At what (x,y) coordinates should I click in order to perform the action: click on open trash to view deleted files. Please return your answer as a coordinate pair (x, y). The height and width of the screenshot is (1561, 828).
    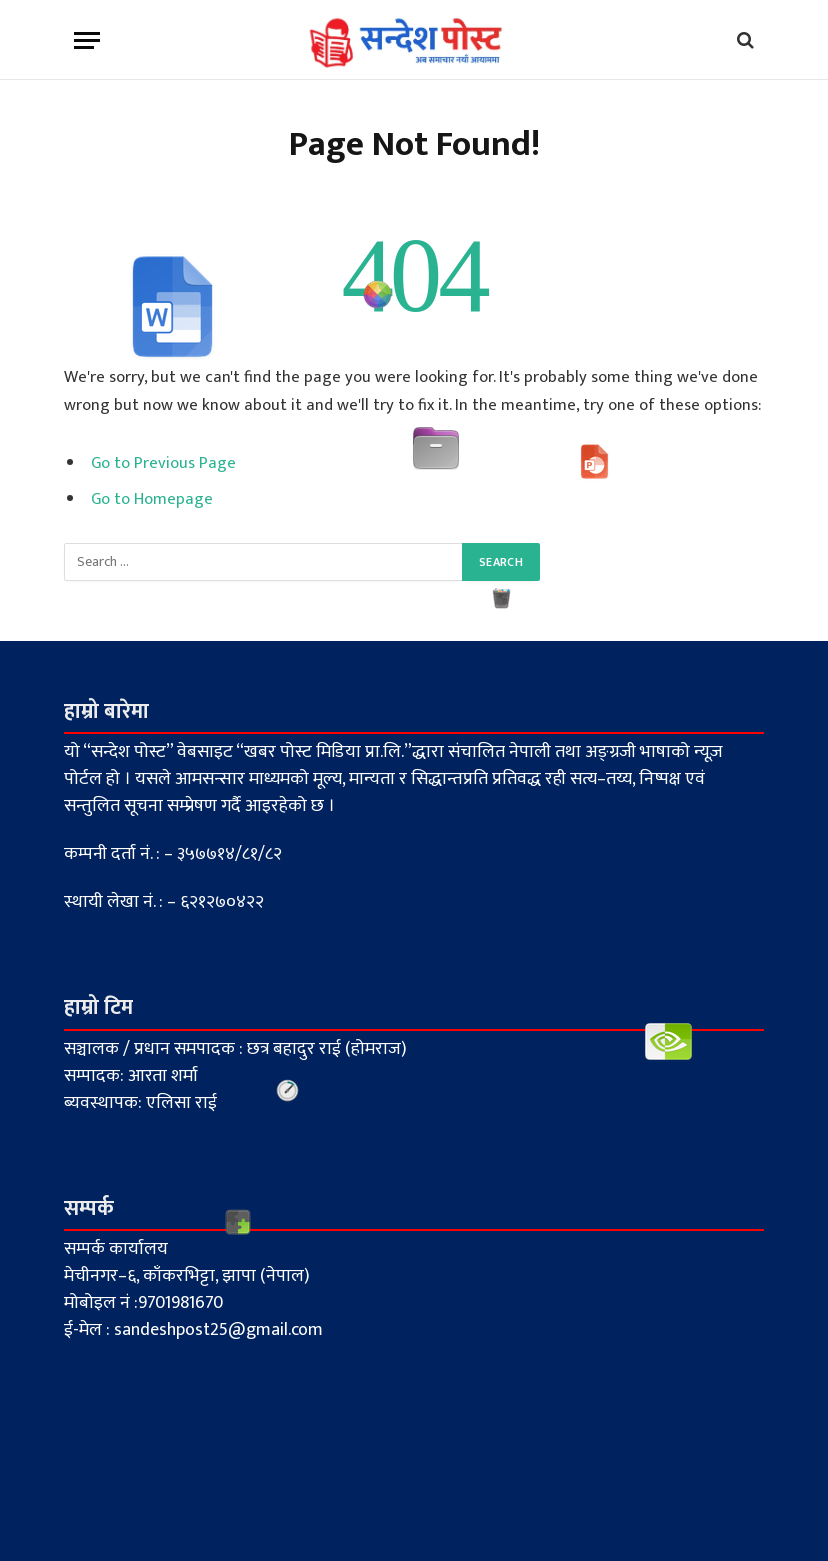
    Looking at the image, I should click on (501, 598).